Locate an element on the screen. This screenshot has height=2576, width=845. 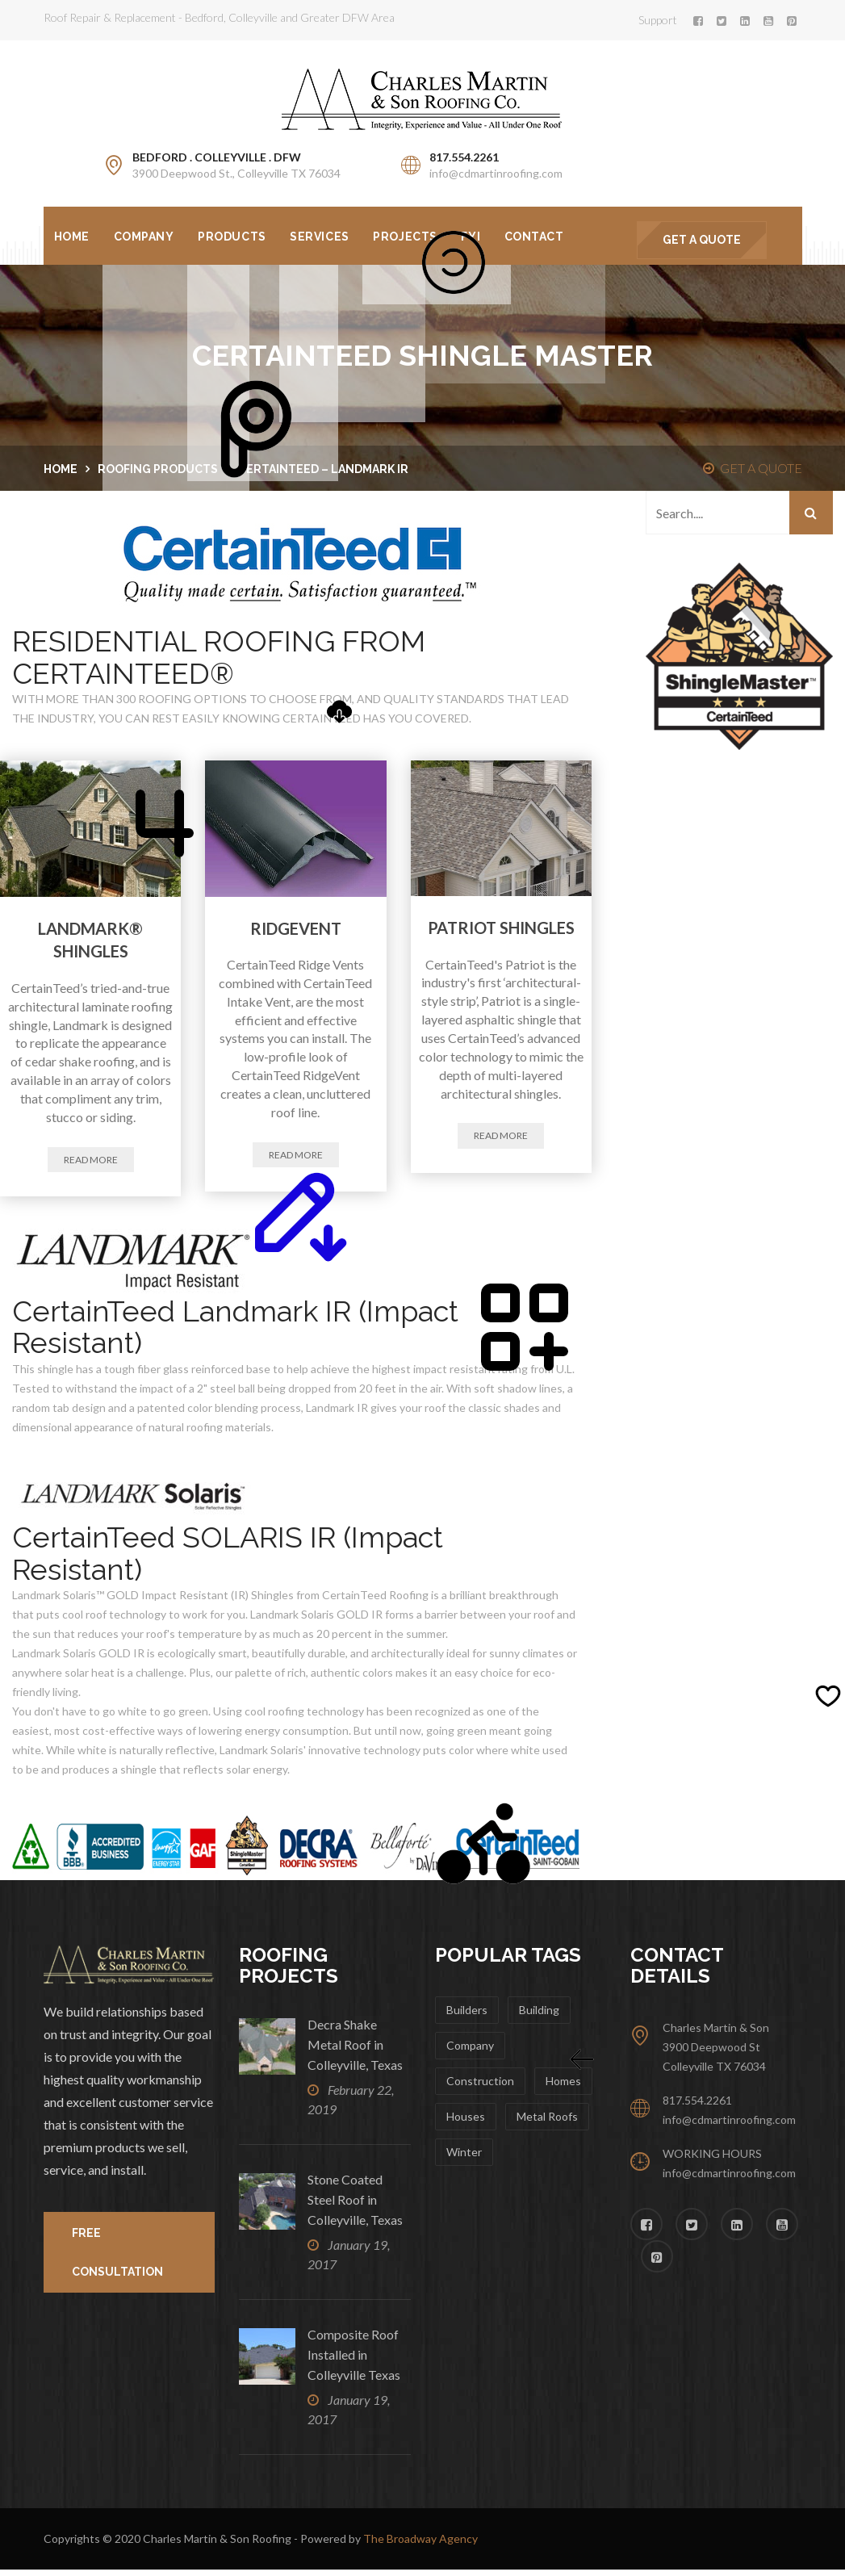
indicates copyleft licensing on content is located at coordinates (454, 262).